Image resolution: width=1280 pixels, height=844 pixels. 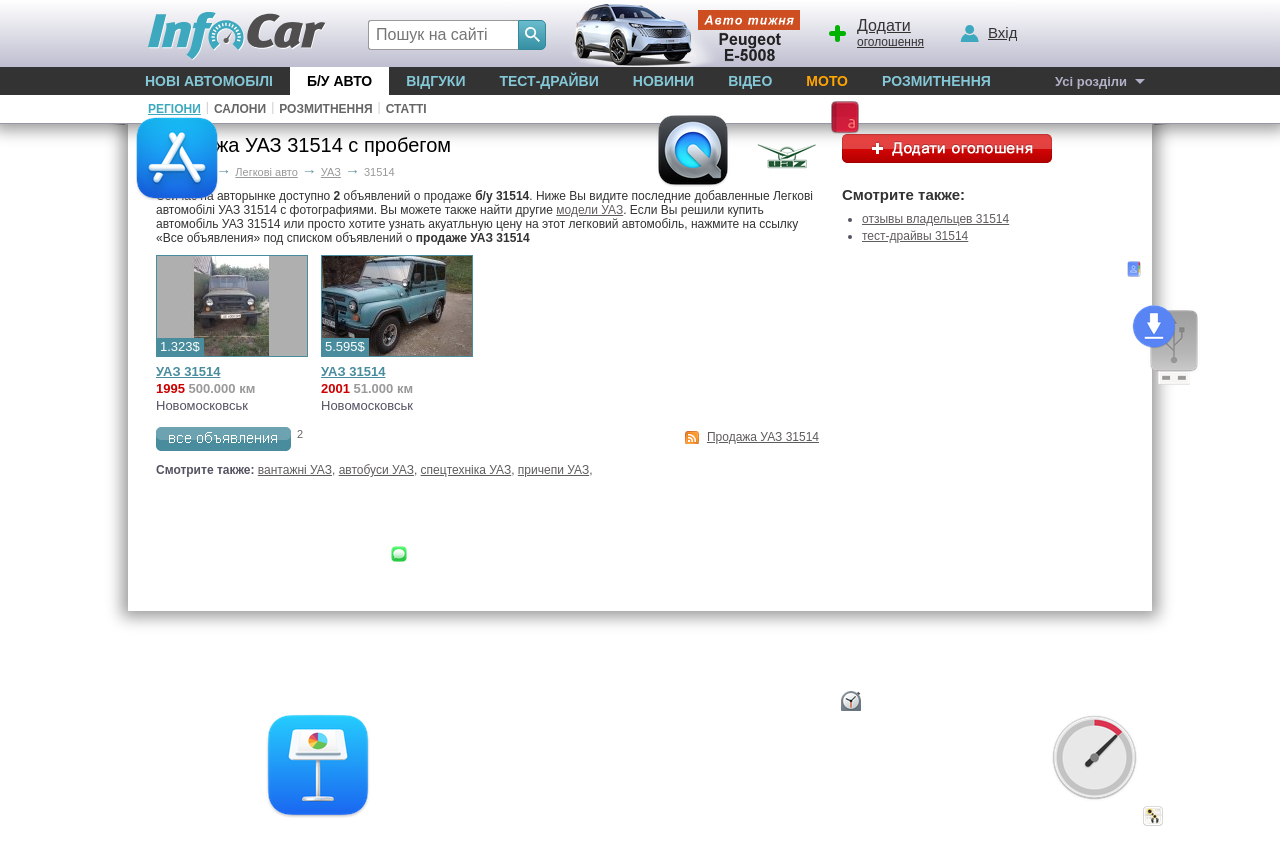 I want to click on open the App Store to browse and download apps, so click(x=177, y=158).